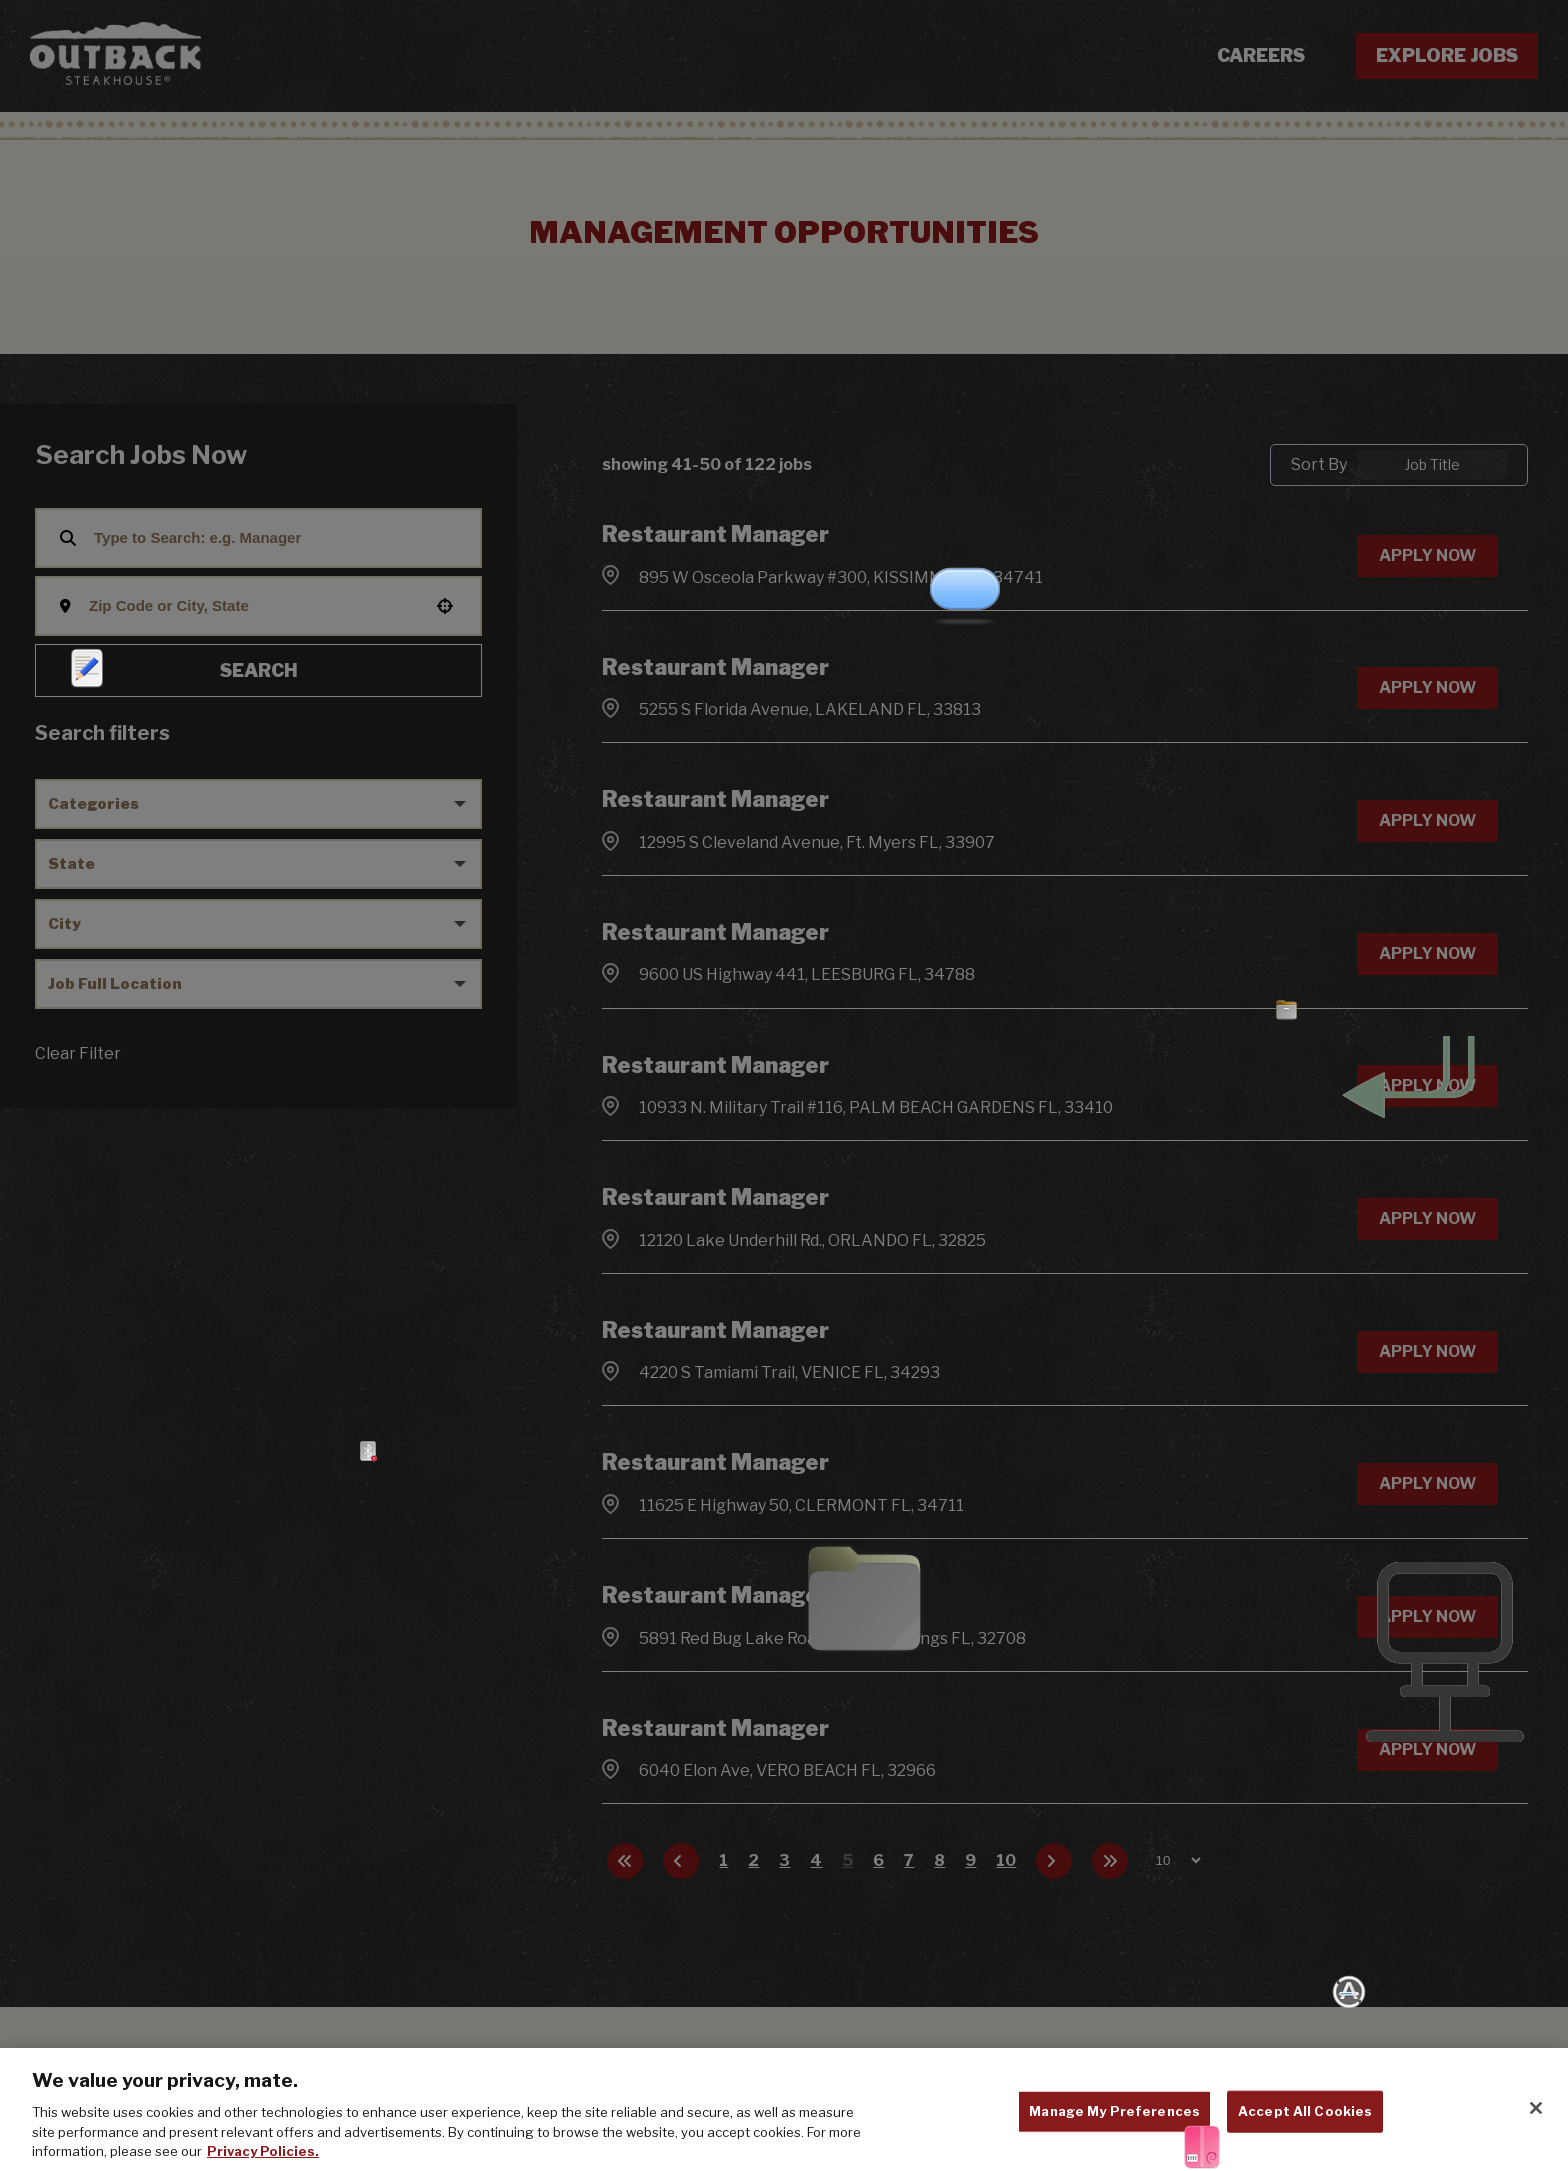 The height and width of the screenshot is (2171, 1568). Describe the element at coordinates (1349, 1992) in the screenshot. I see `open the software update manager` at that location.